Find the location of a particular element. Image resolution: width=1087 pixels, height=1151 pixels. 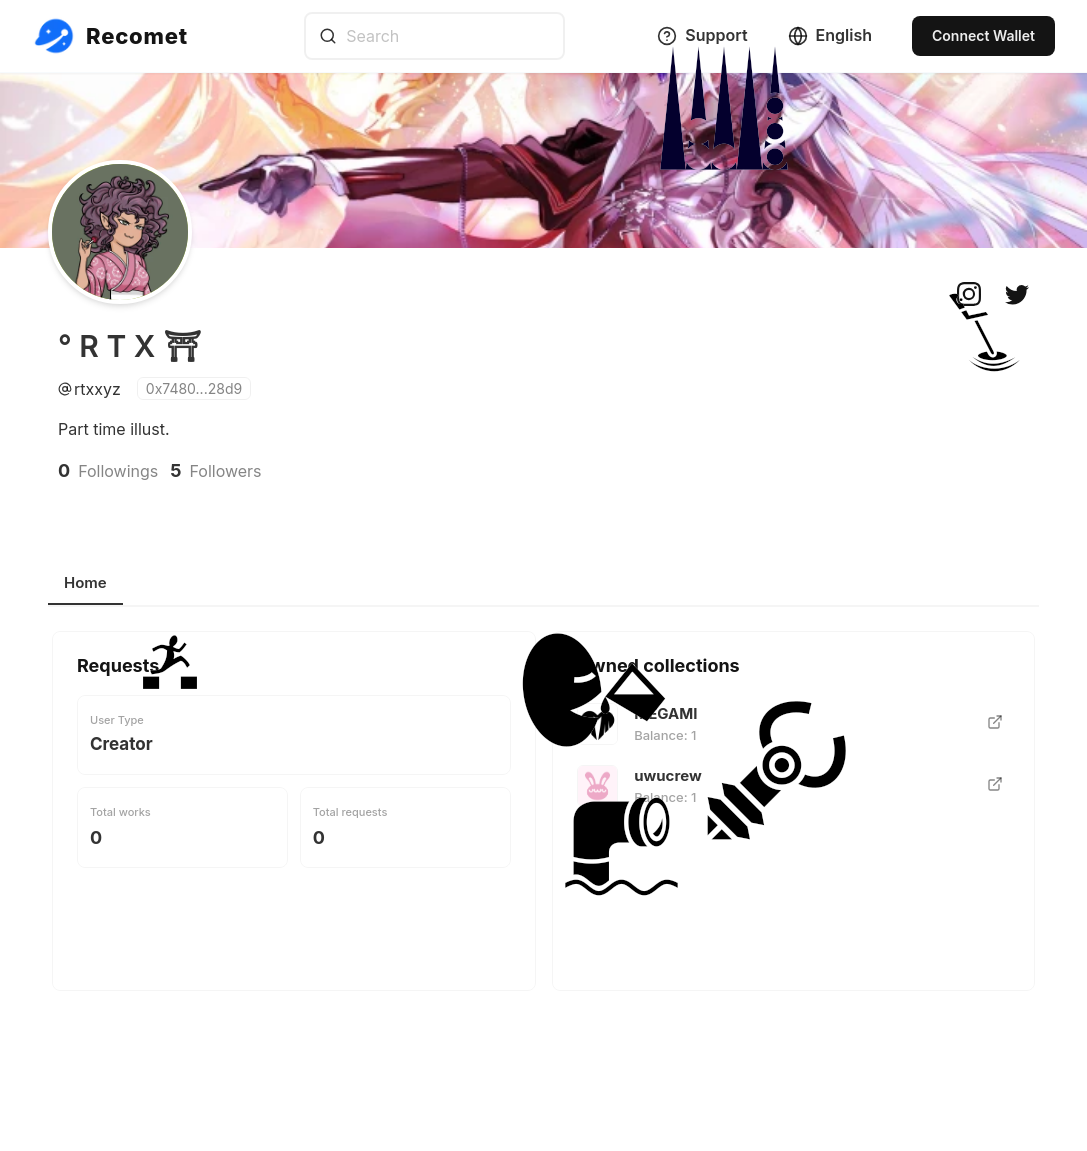

indicates drinking or beverage consumption in gameplay is located at coordinates (594, 690).